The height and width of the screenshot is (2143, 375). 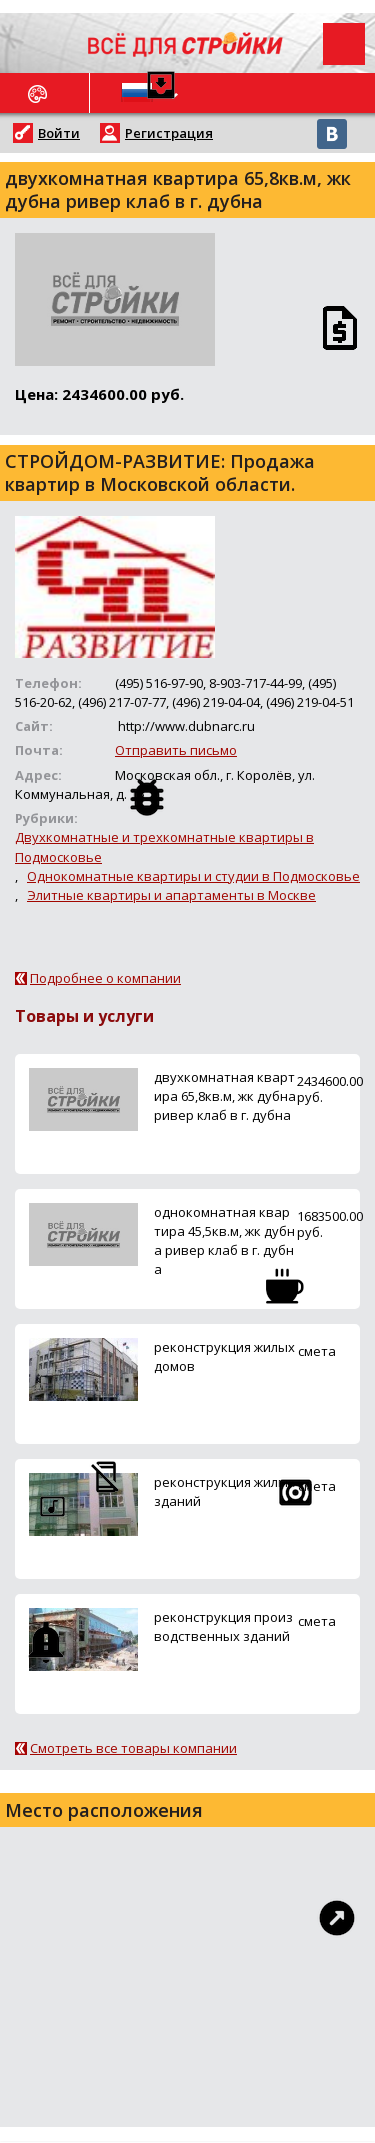 I want to click on no cell phone signal or service, so click(x=106, y=1477).